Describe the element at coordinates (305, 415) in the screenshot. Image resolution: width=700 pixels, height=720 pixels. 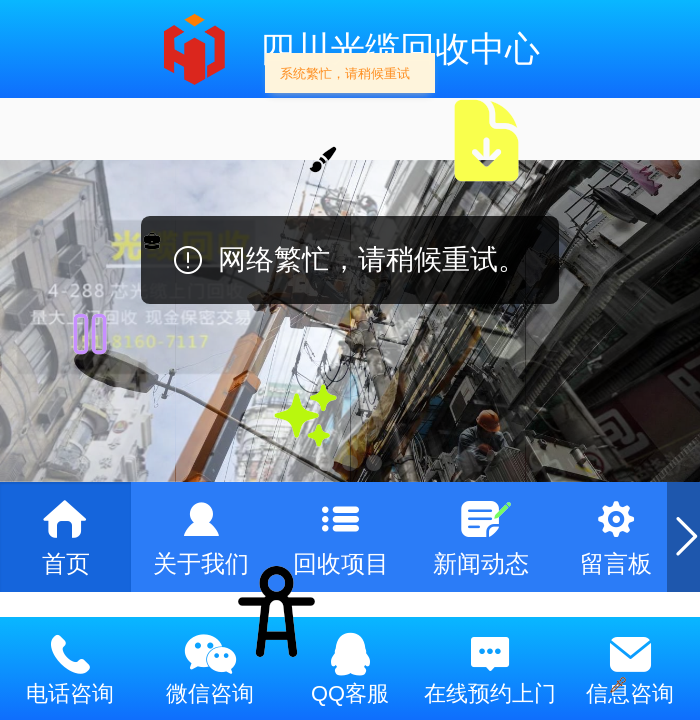
I see `indicates AI-generated or enhanced content` at that location.